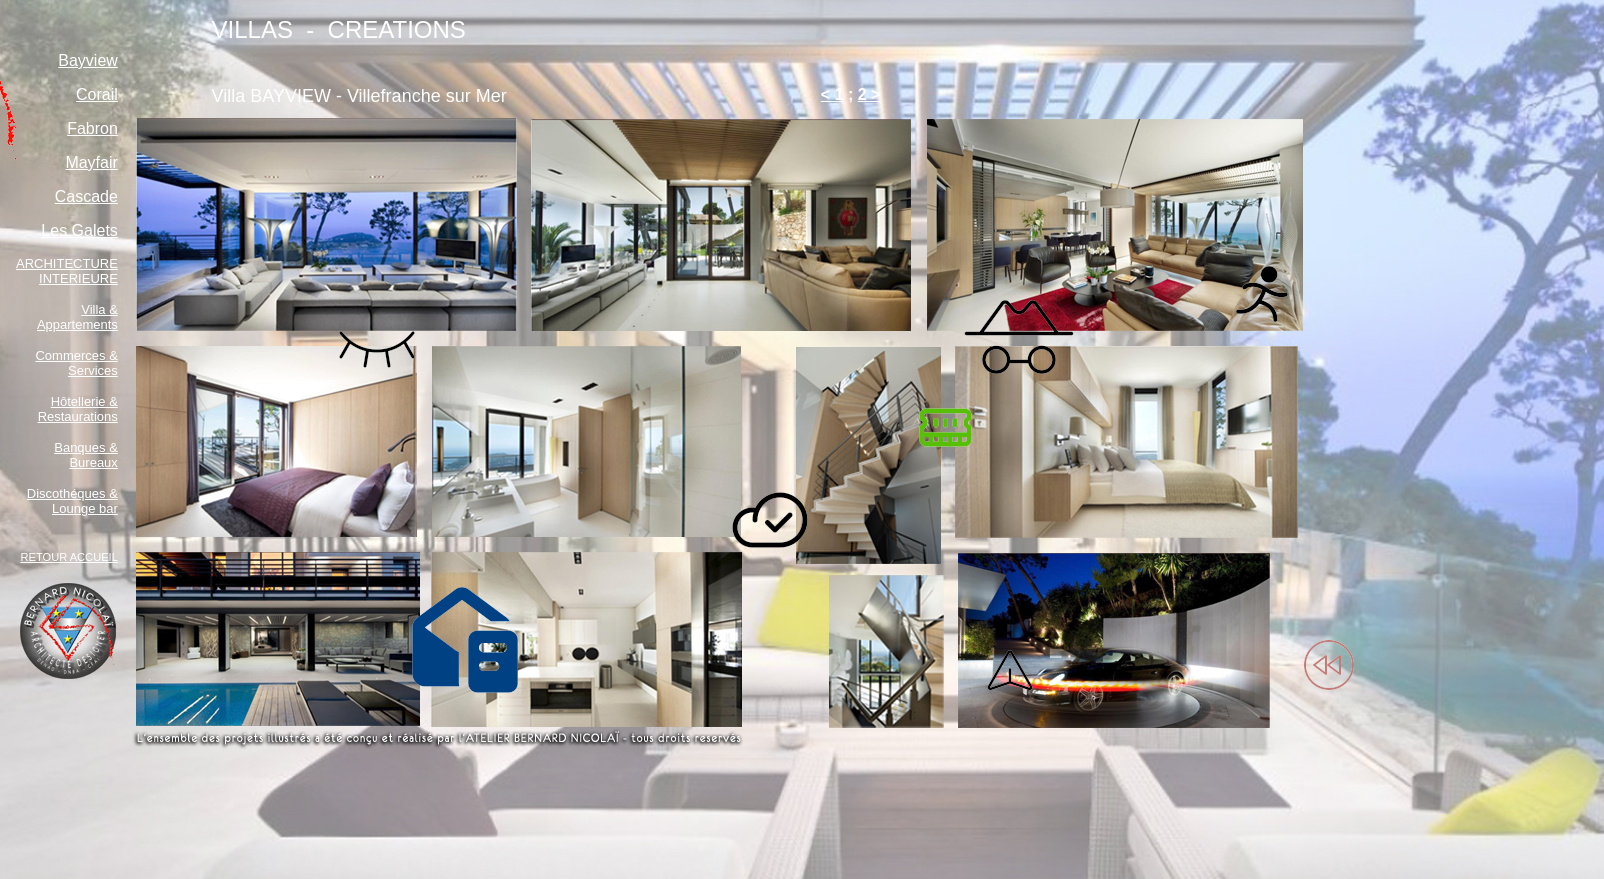 The image size is (1604, 879). I want to click on enable incognito or private browsing mode, so click(1019, 337).